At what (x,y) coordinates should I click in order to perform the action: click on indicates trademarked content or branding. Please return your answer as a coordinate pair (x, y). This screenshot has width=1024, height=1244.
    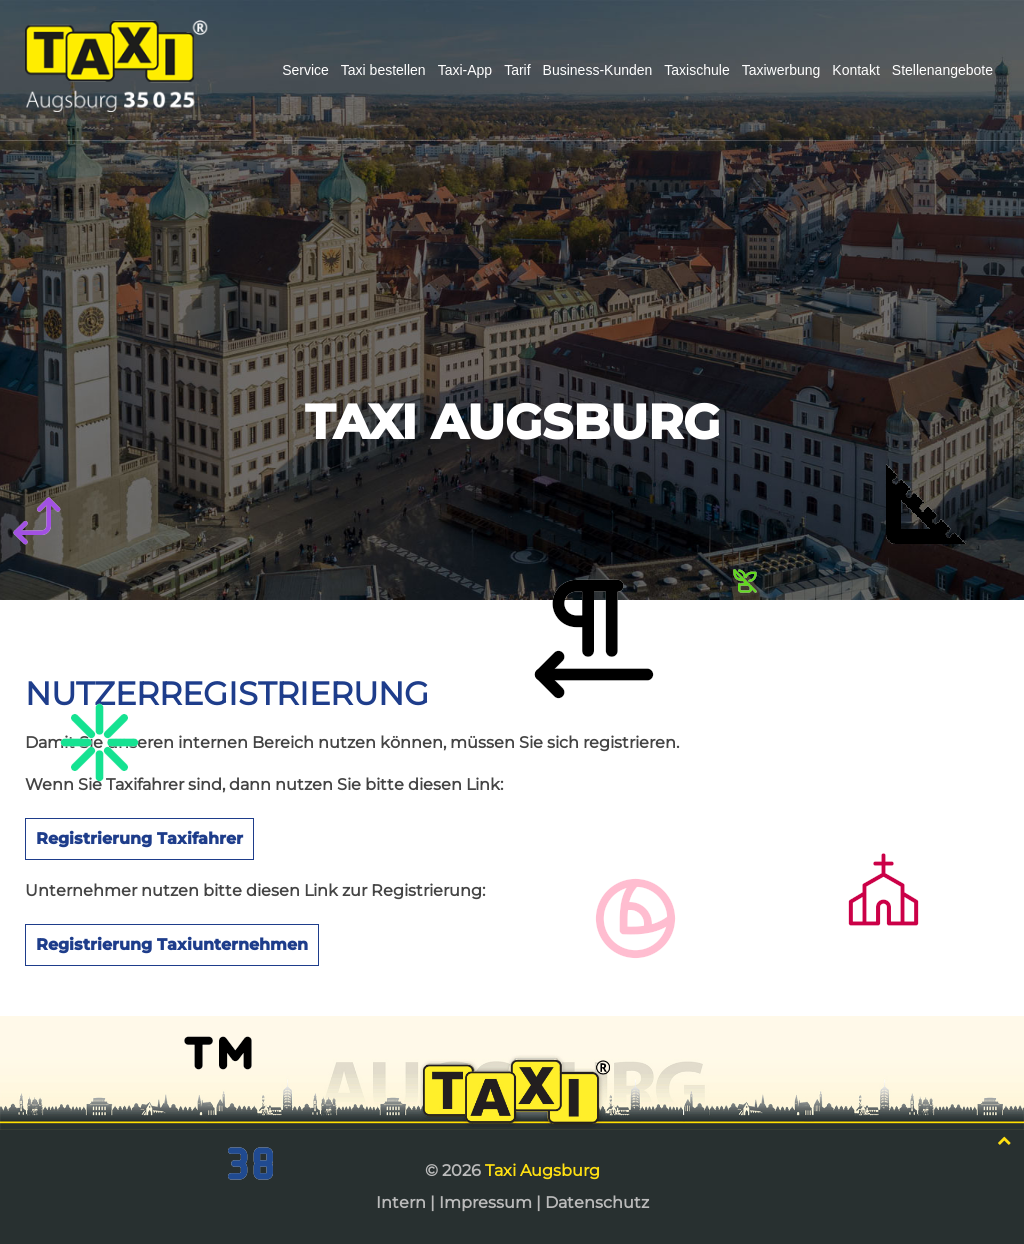
    Looking at the image, I should click on (219, 1053).